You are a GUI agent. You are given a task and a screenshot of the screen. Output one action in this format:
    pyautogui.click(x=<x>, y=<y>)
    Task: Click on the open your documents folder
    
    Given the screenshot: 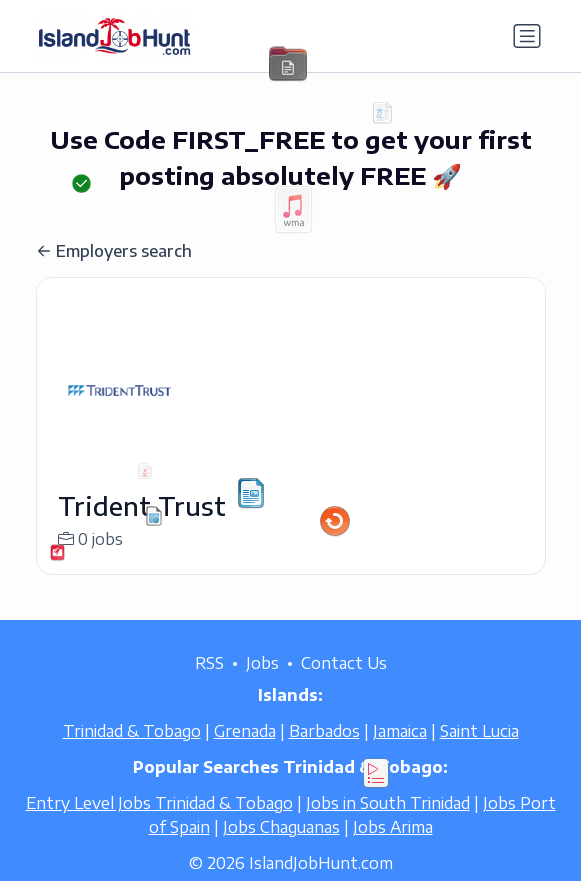 What is the action you would take?
    pyautogui.click(x=288, y=63)
    